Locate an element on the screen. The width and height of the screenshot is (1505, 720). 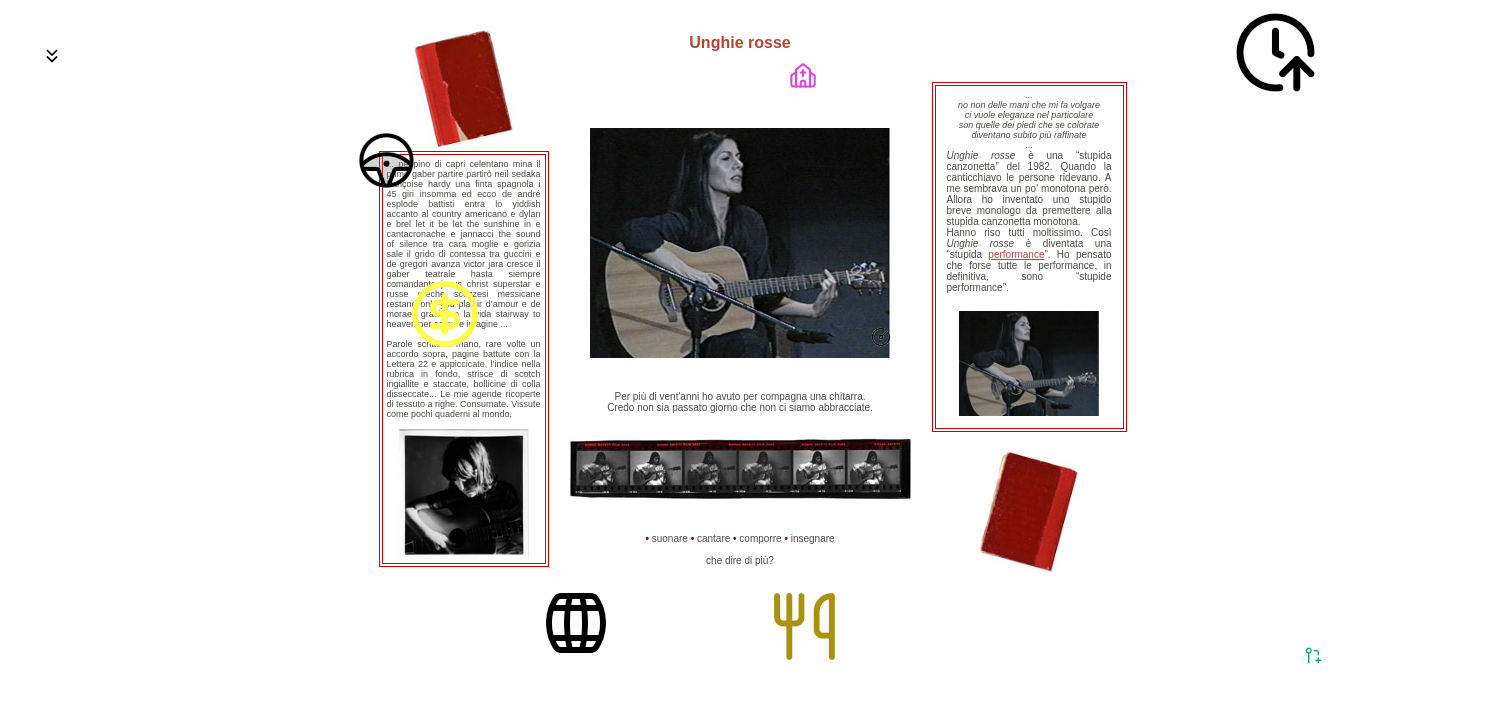
view nearby churches or places of worship is located at coordinates (803, 76).